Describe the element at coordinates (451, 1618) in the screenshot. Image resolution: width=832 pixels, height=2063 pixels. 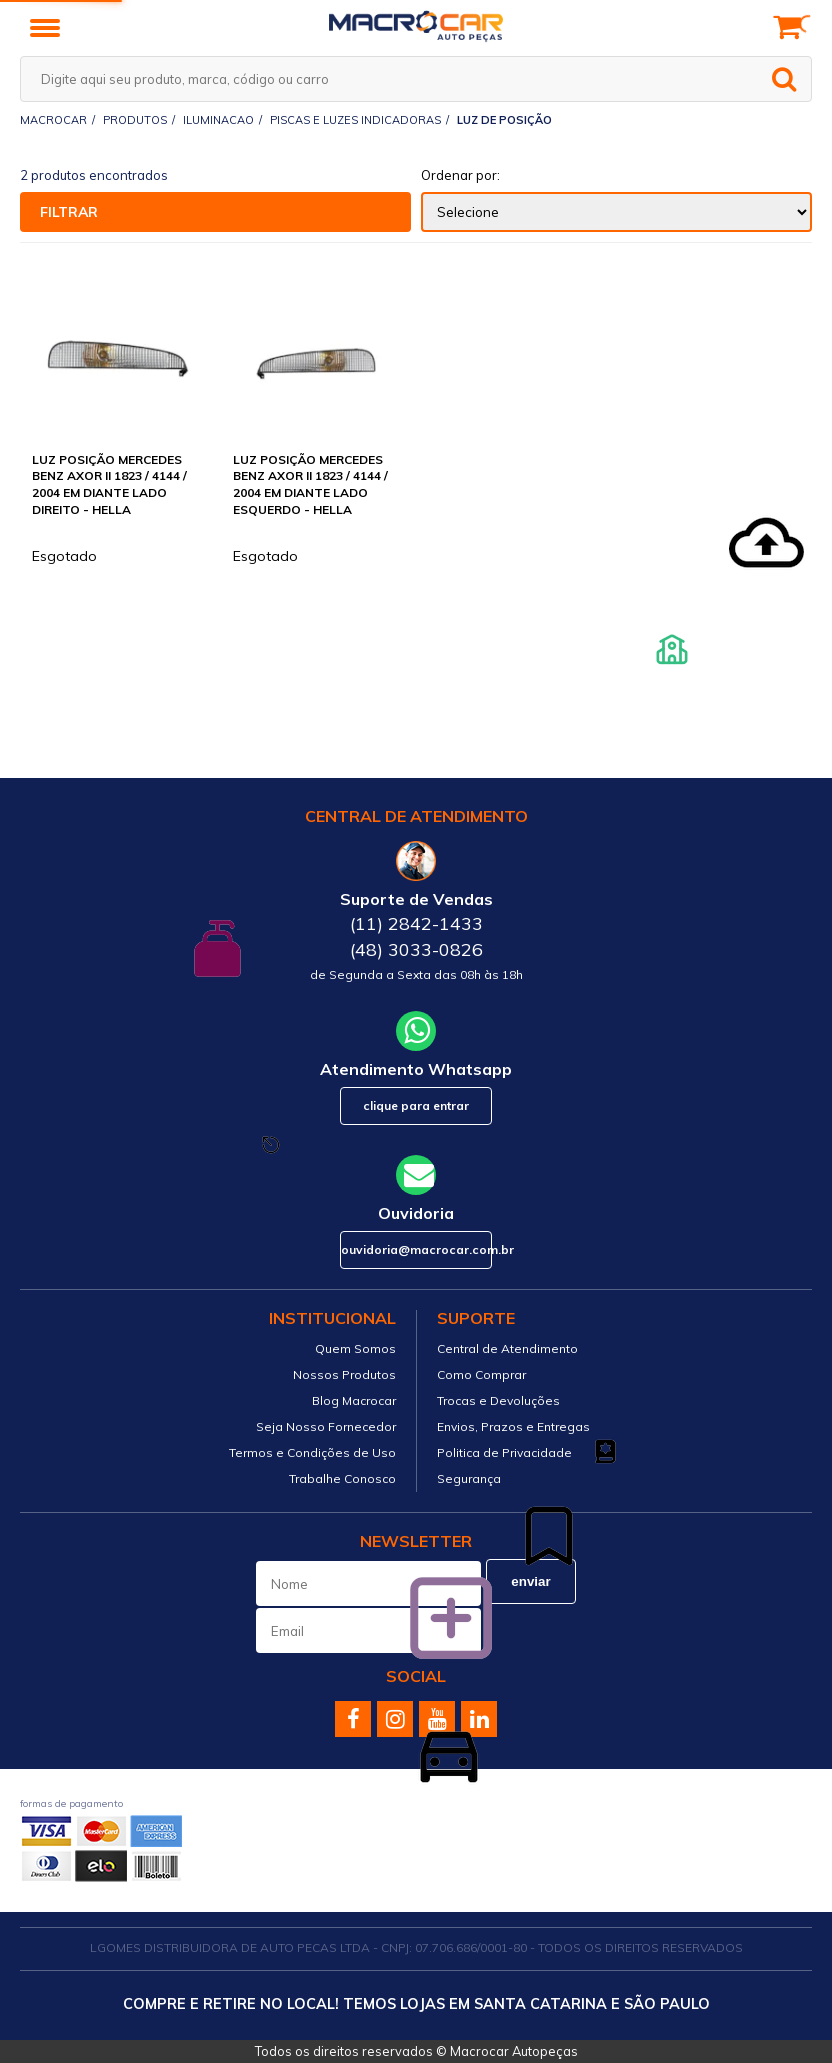
I see `add a new item or entry` at that location.